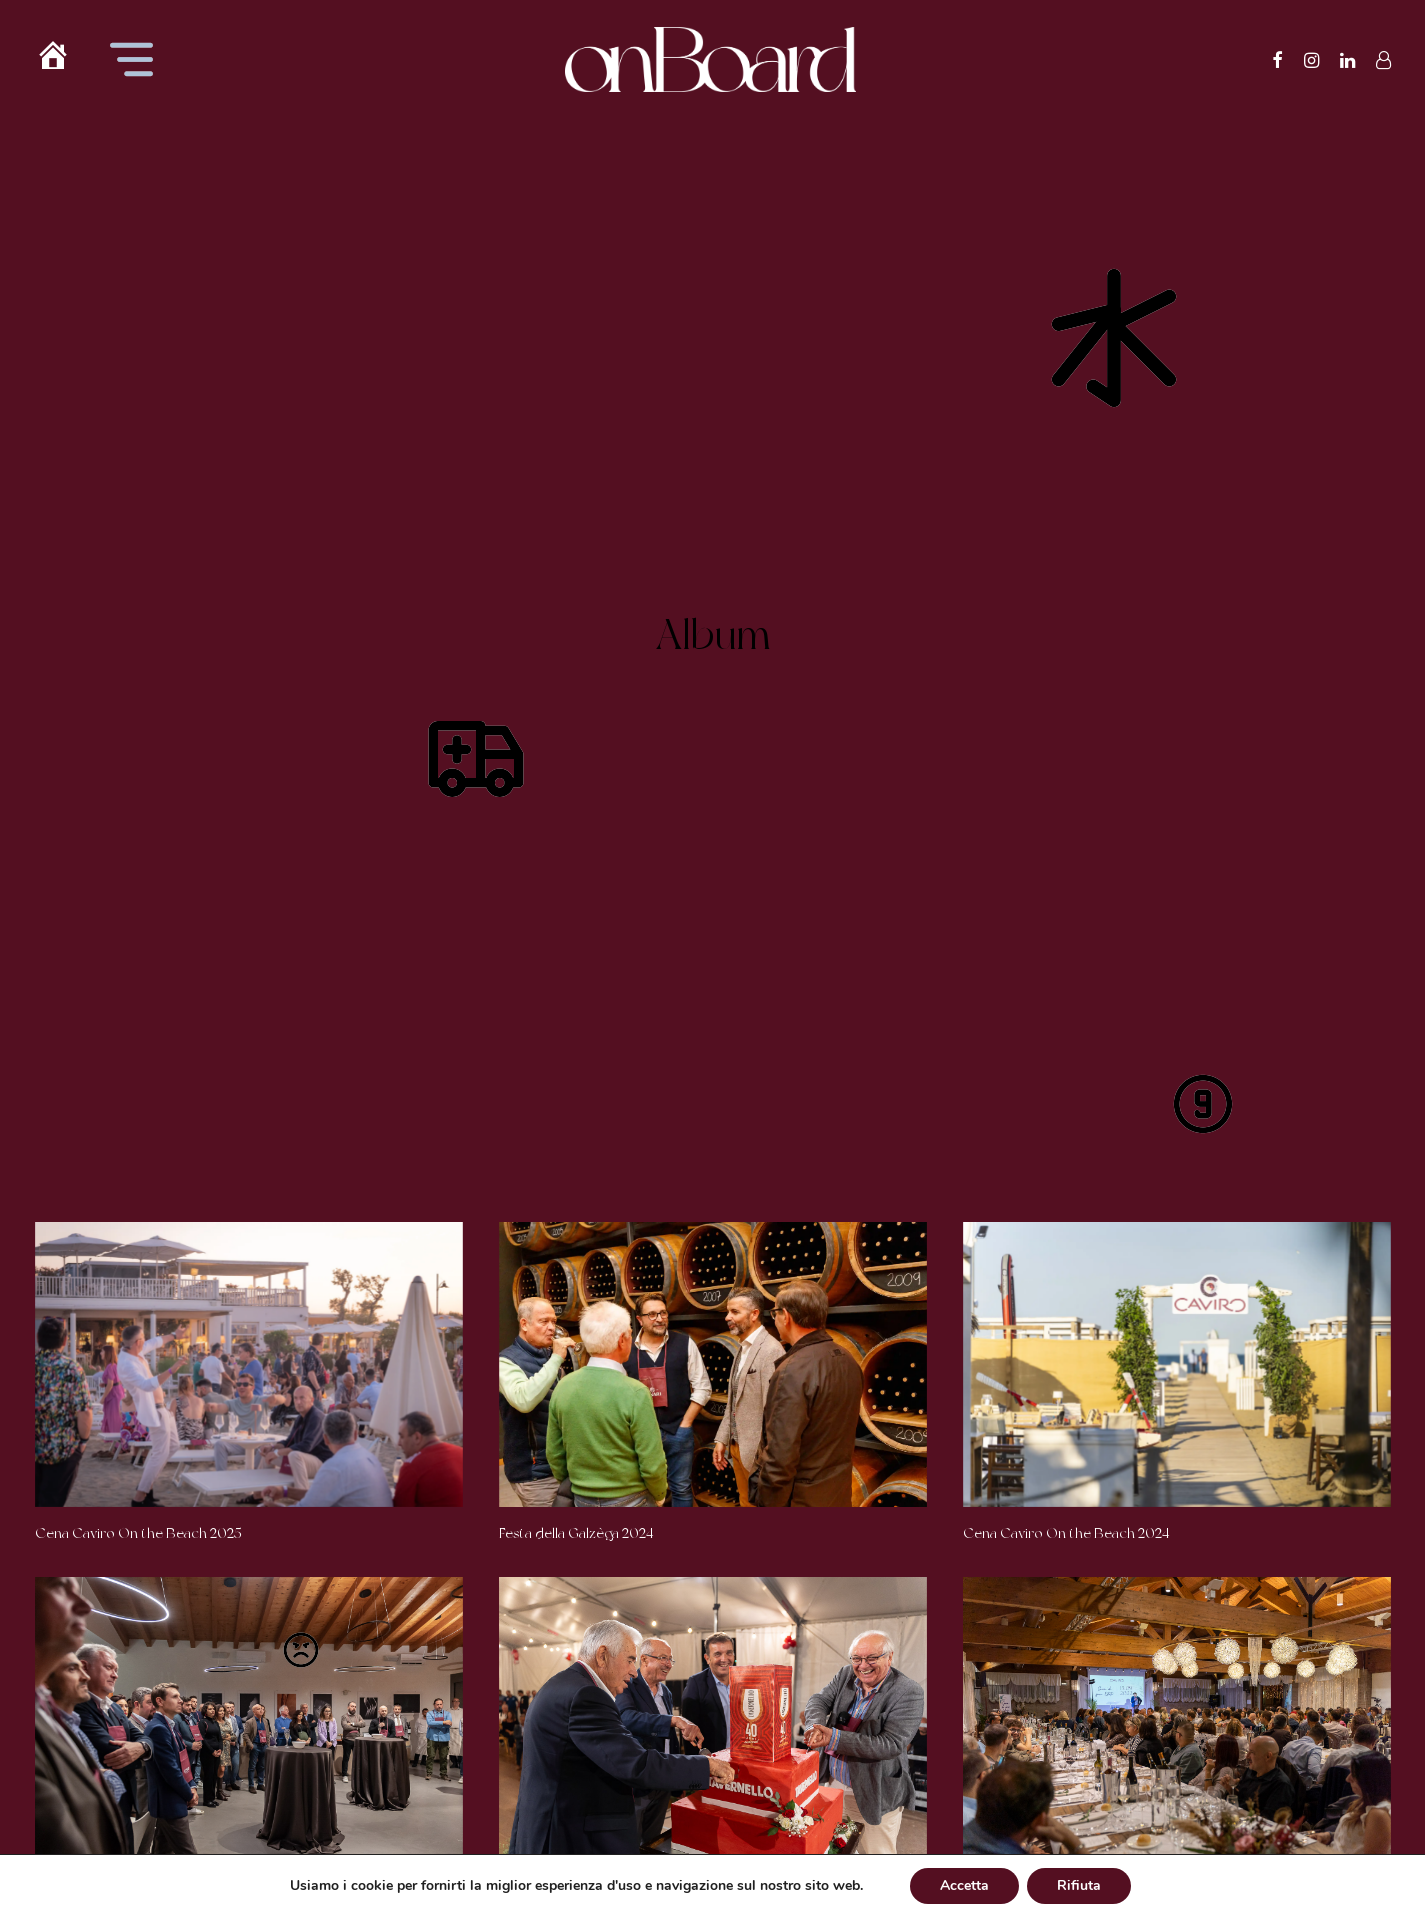 The image size is (1425, 1917). Describe the element at coordinates (1203, 1104) in the screenshot. I see `indicates item number 9 in a numbered list or sequence` at that location.